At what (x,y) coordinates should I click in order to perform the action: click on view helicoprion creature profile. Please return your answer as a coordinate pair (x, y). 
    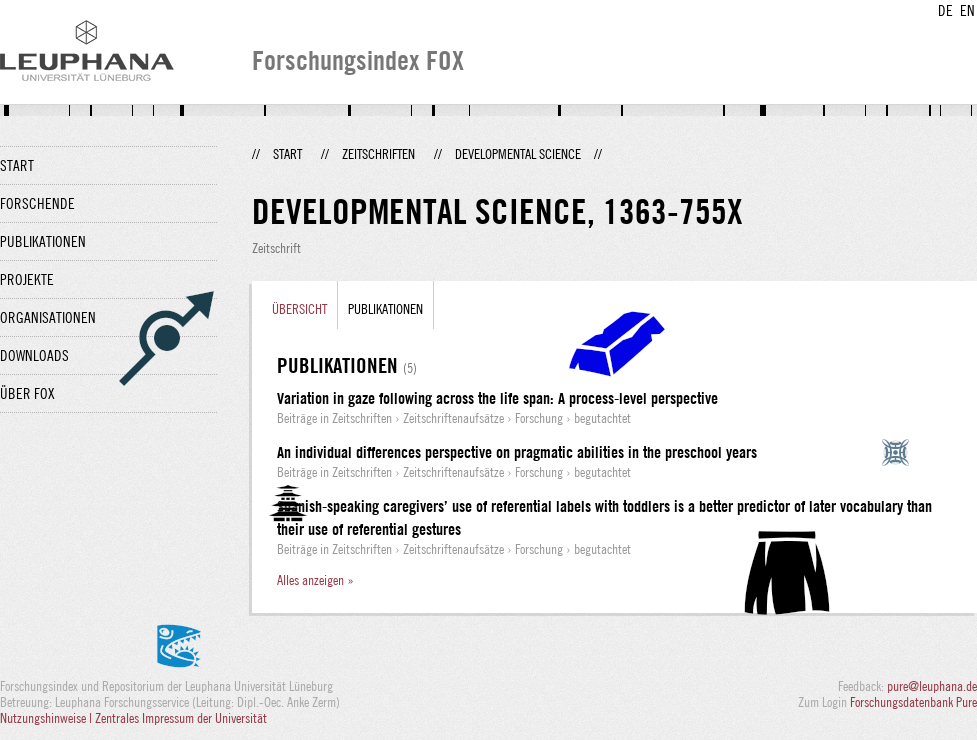
    Looking at the image, I should click on (179, 646).